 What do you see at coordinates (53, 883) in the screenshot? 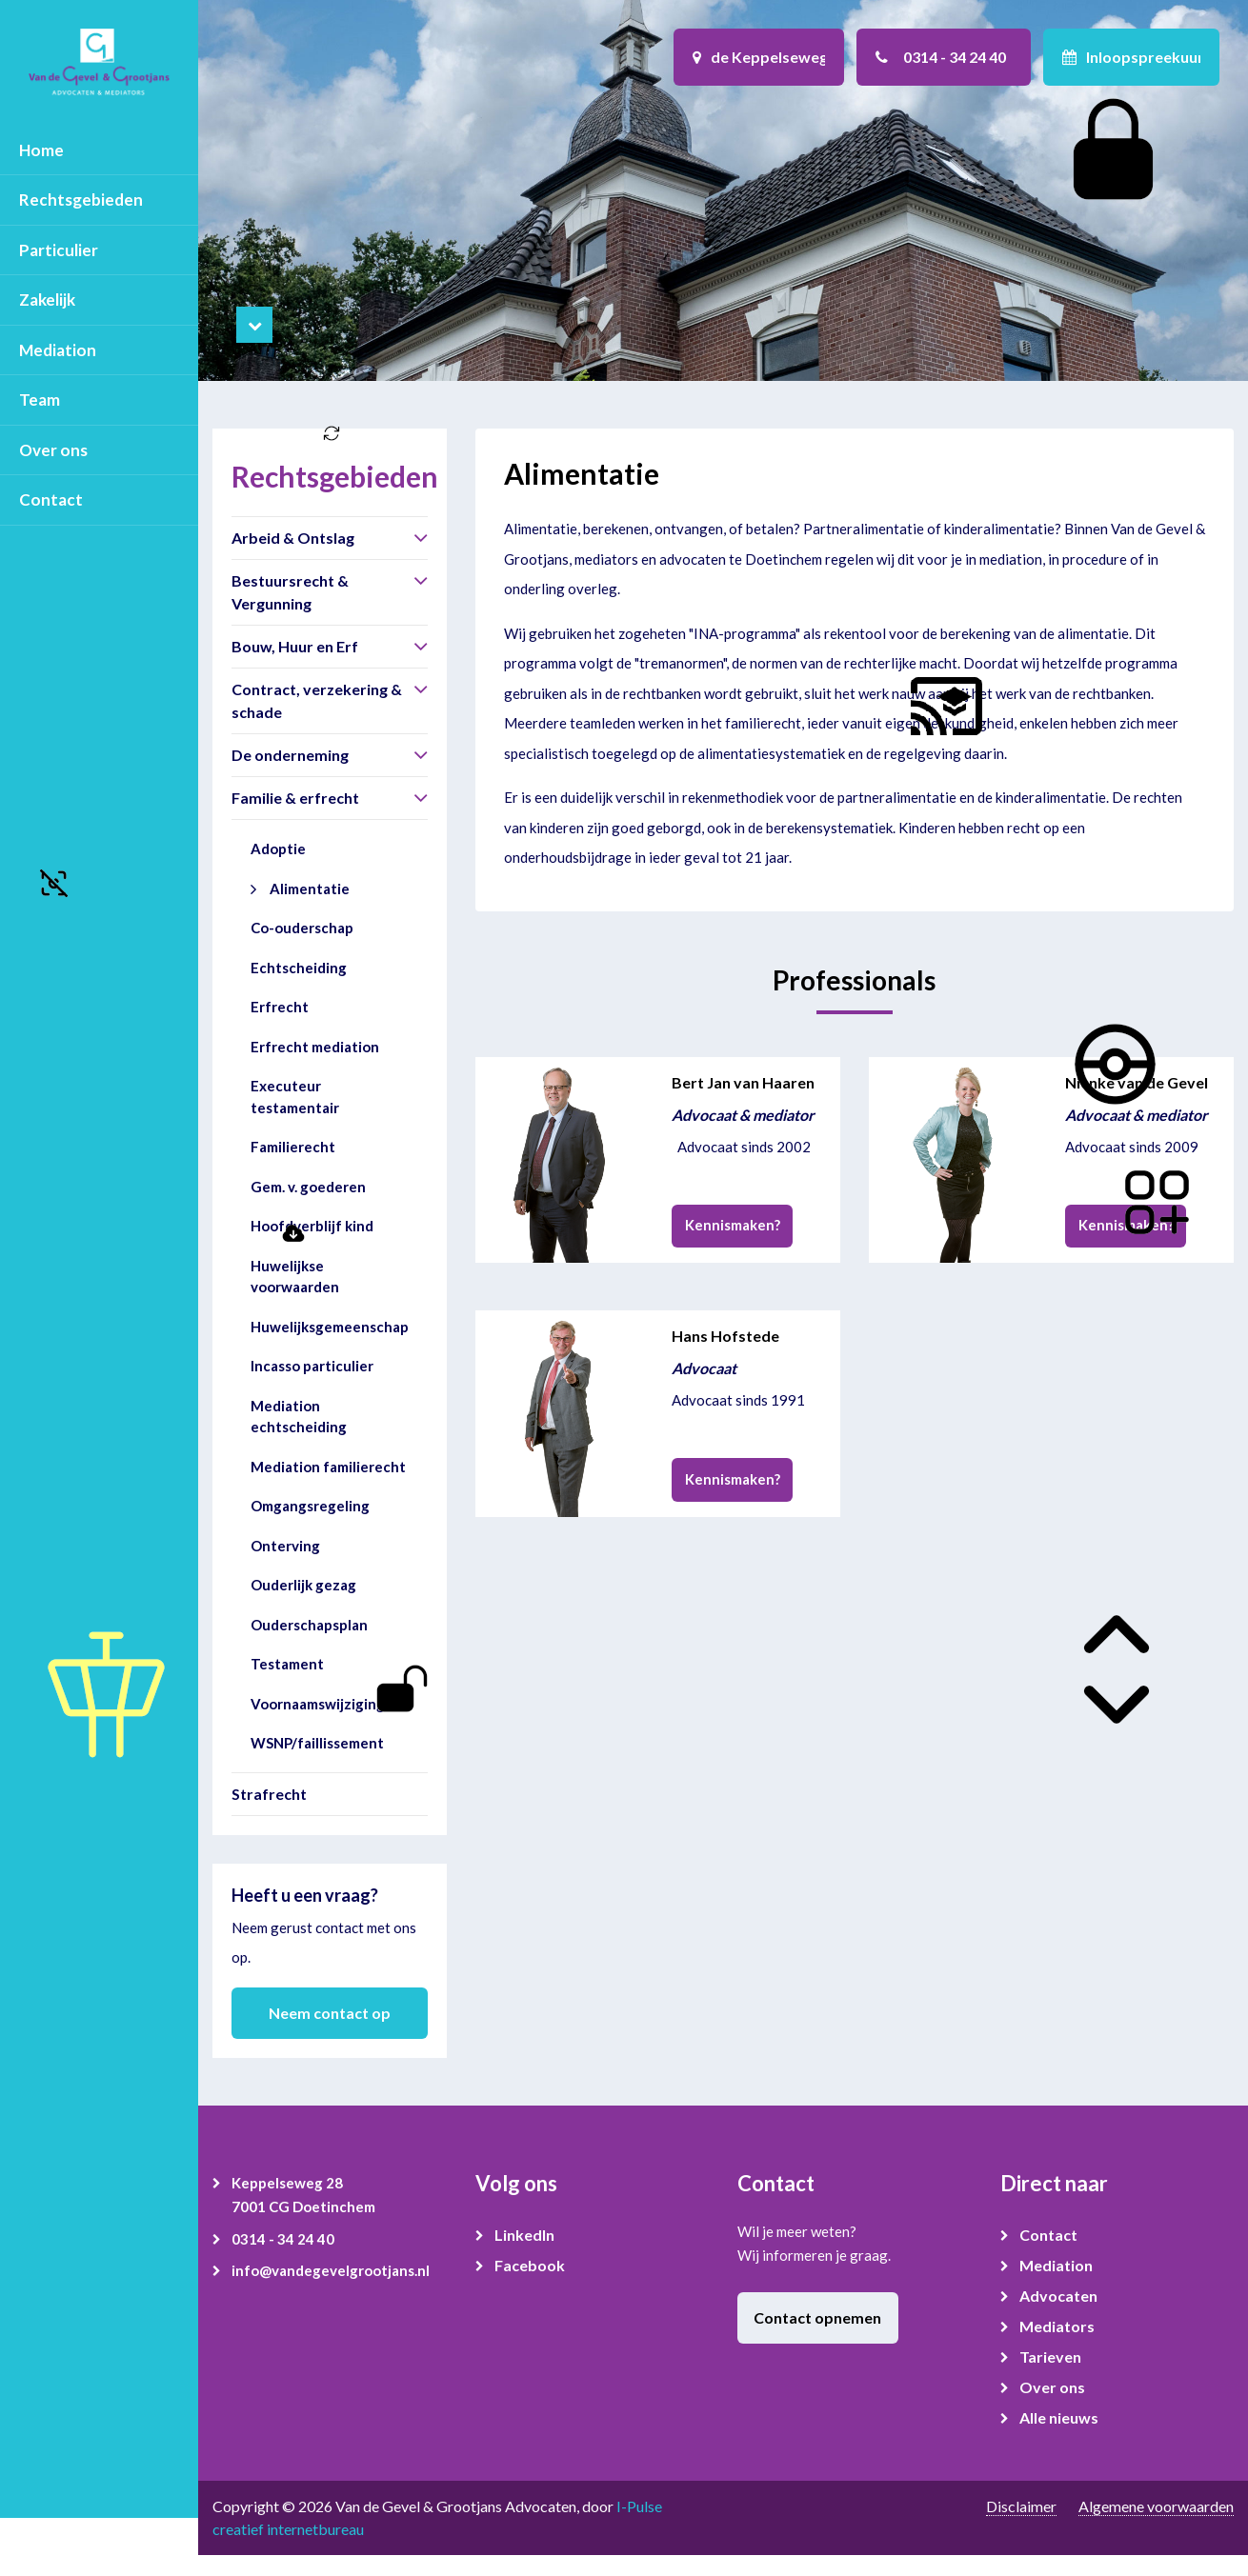
I see `screen capture disabled` at bounding box center [53, 883].